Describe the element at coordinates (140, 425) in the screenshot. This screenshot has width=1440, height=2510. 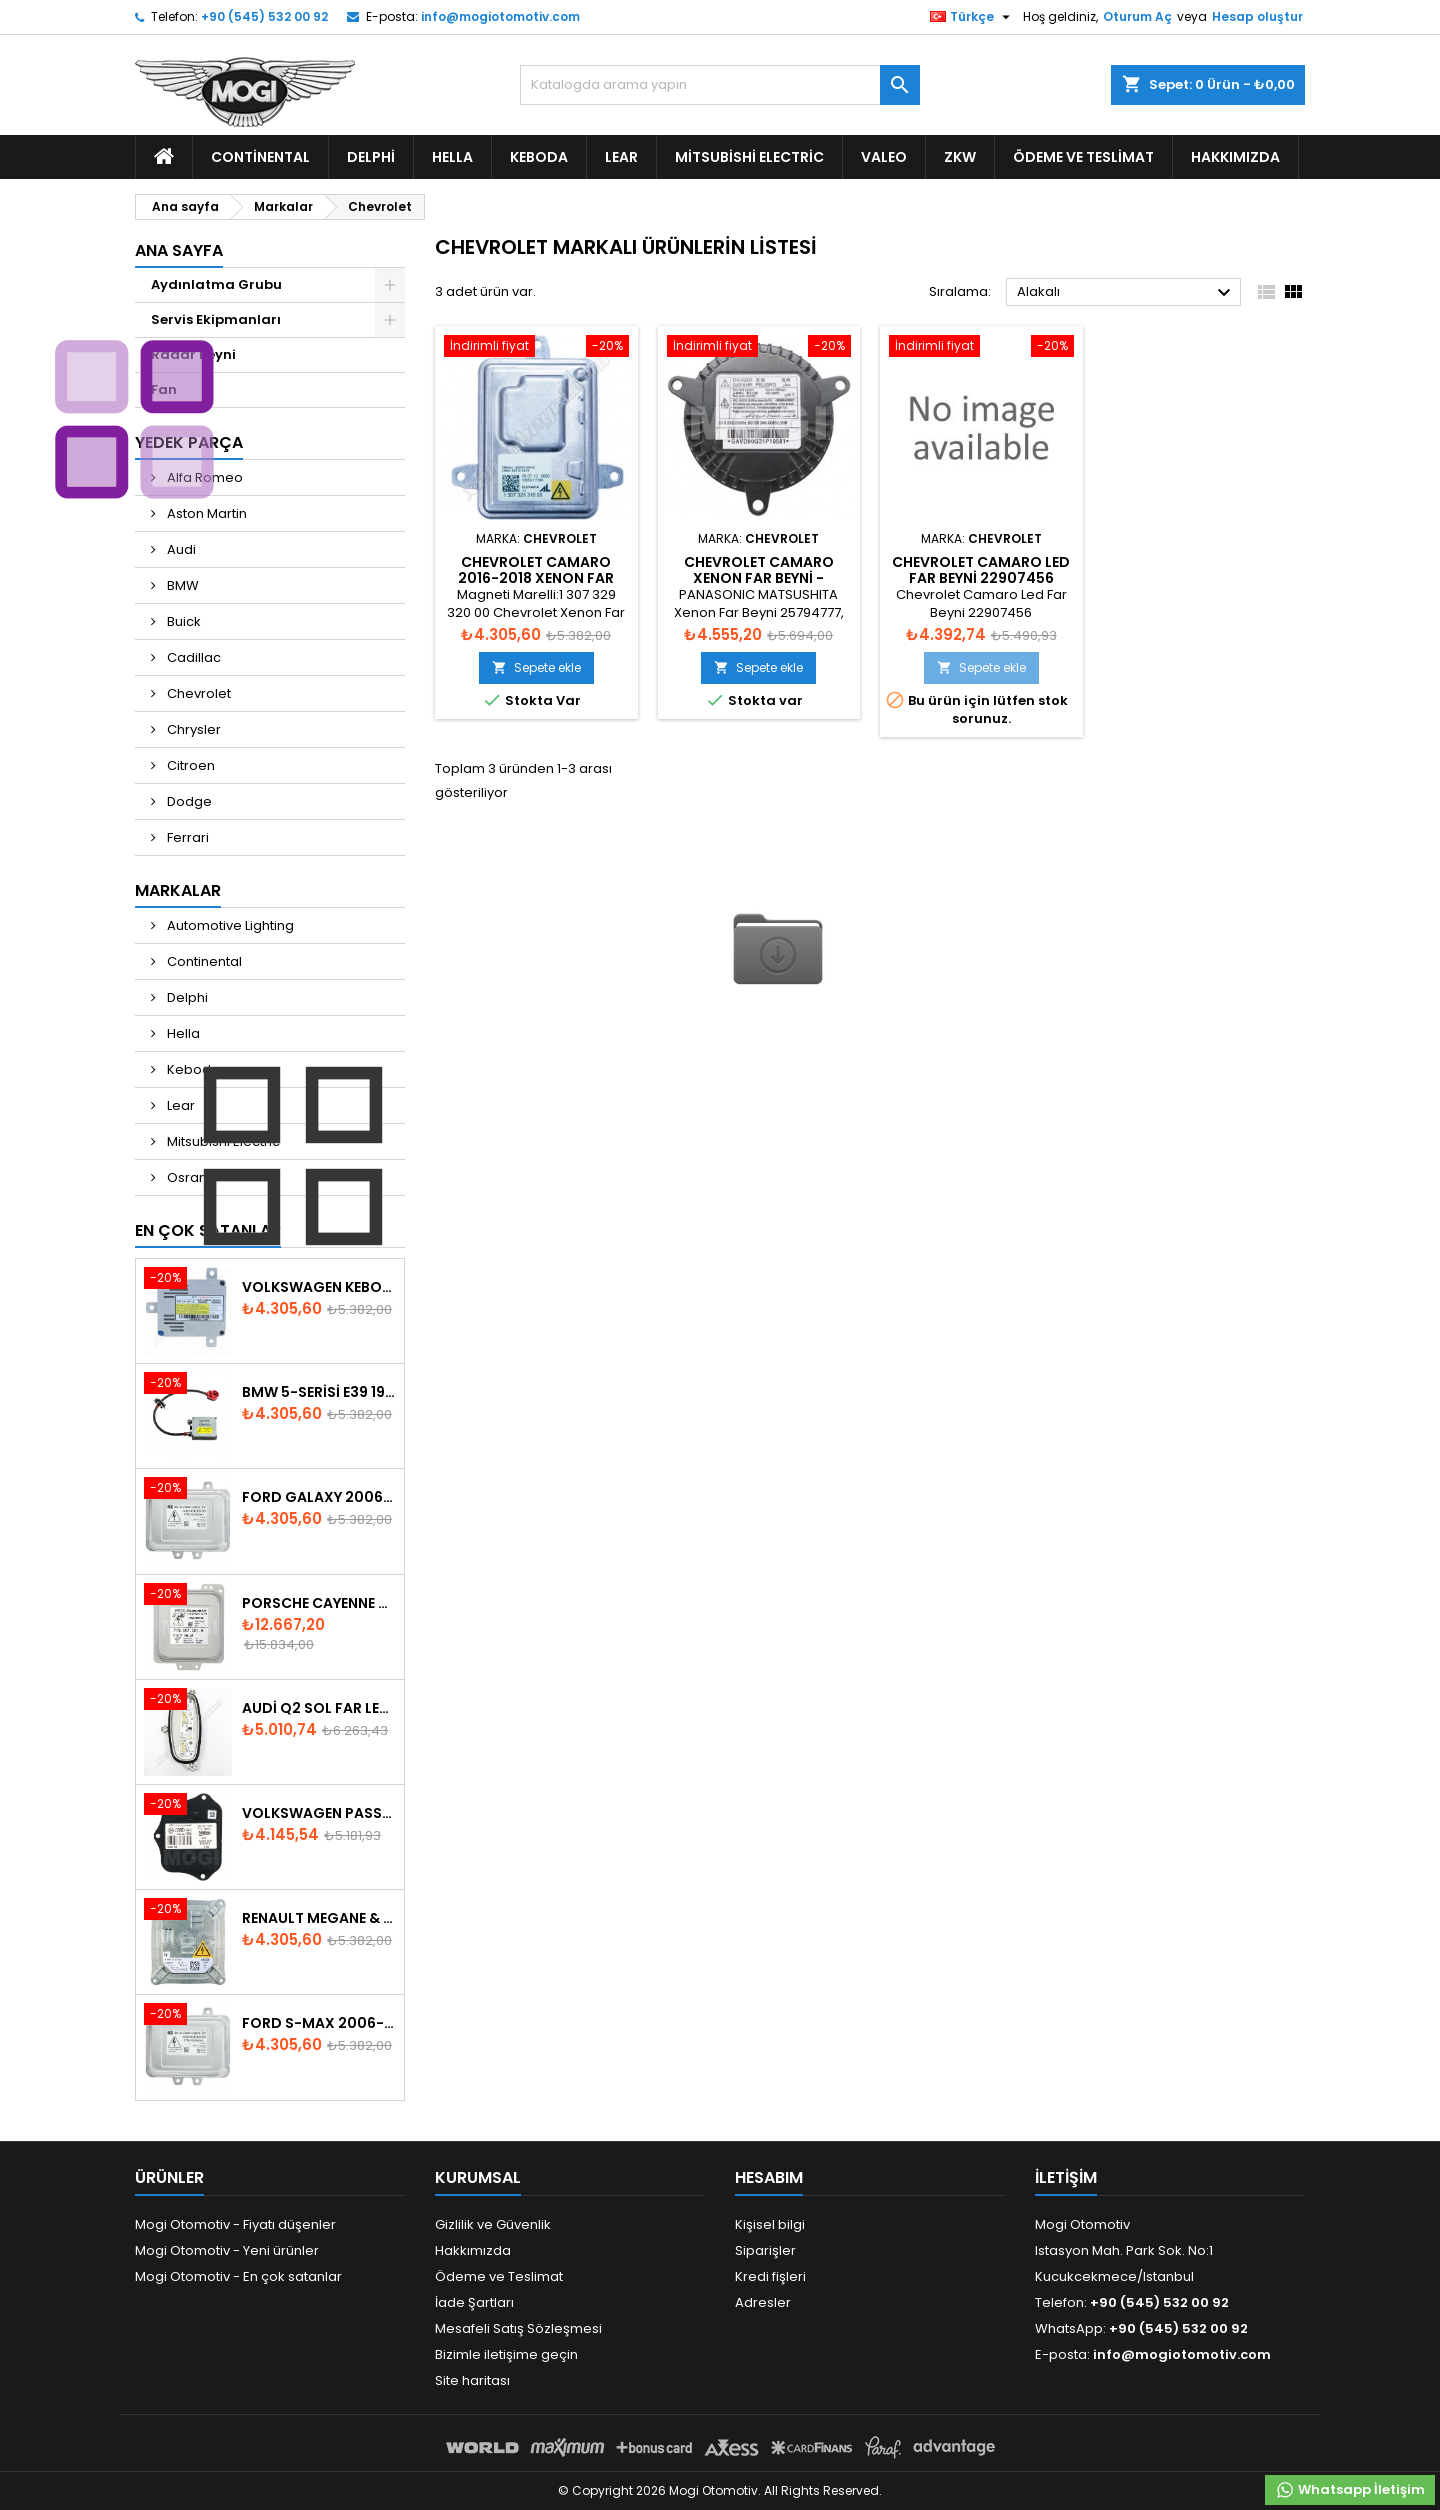
I see `launch lights off puzzle game` at that location.